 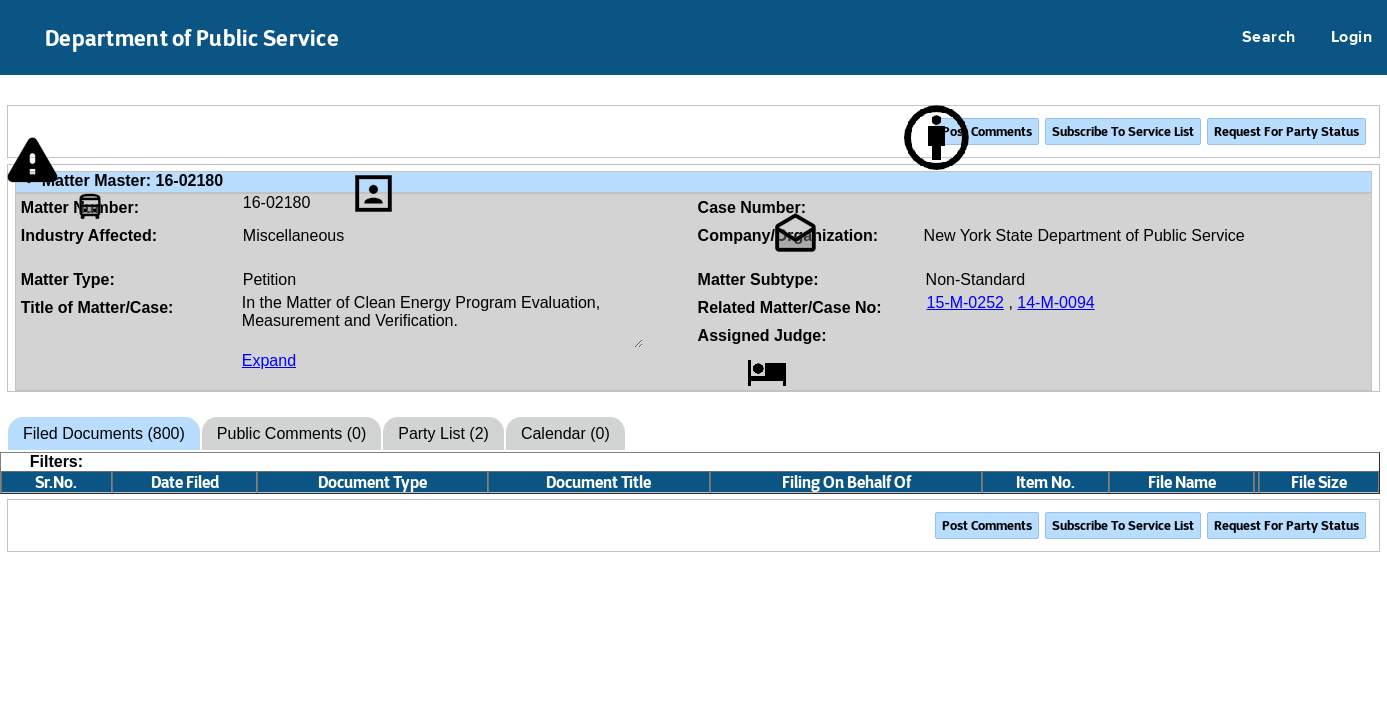 I want to click on indicates a warning or caution state, so click(x=32, y=158).